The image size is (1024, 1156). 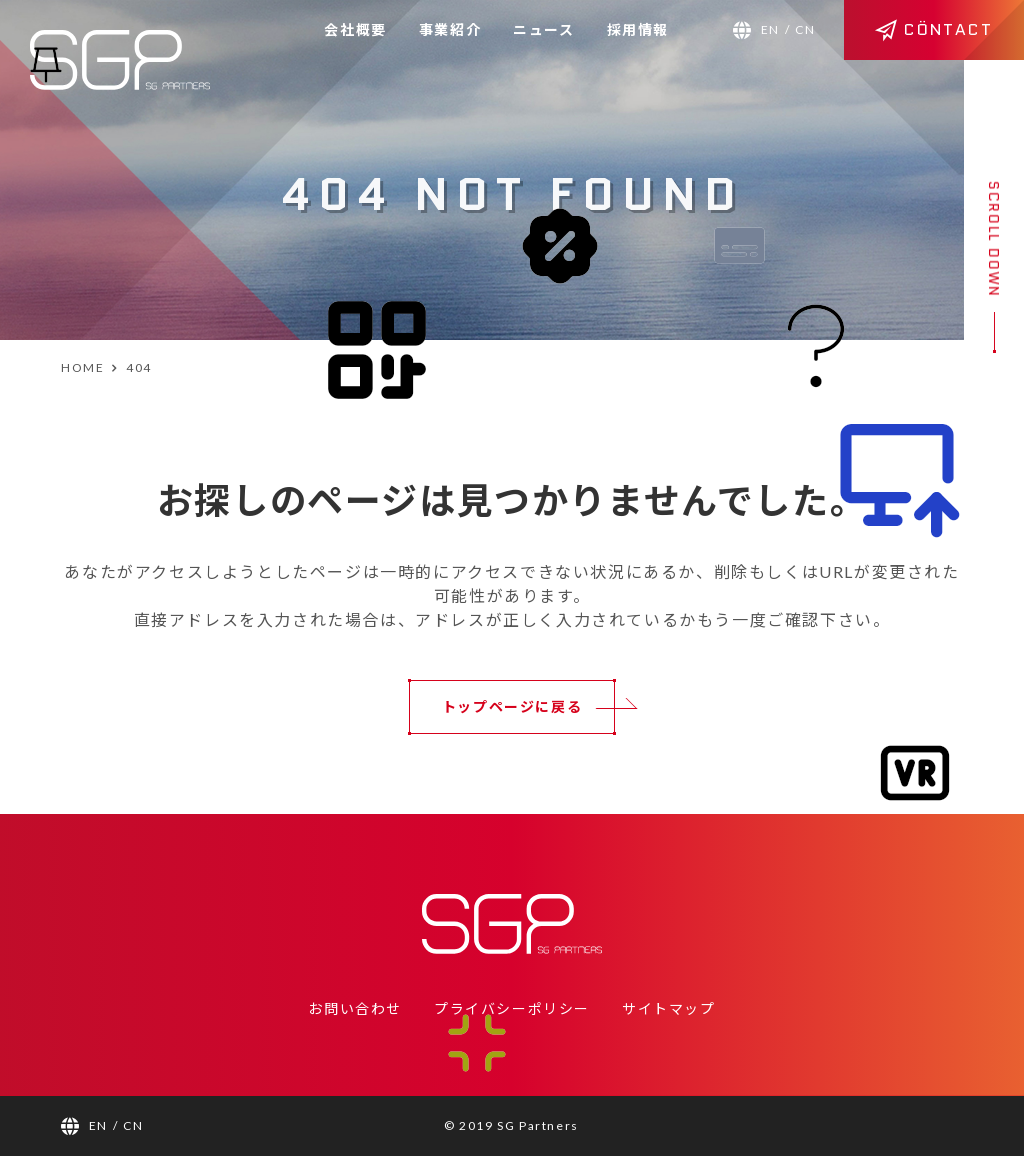 What do you see at coordinates (915, 773) in the screenshot?
I see `access virtual reality mode or features` at bounding box center [915, 773].